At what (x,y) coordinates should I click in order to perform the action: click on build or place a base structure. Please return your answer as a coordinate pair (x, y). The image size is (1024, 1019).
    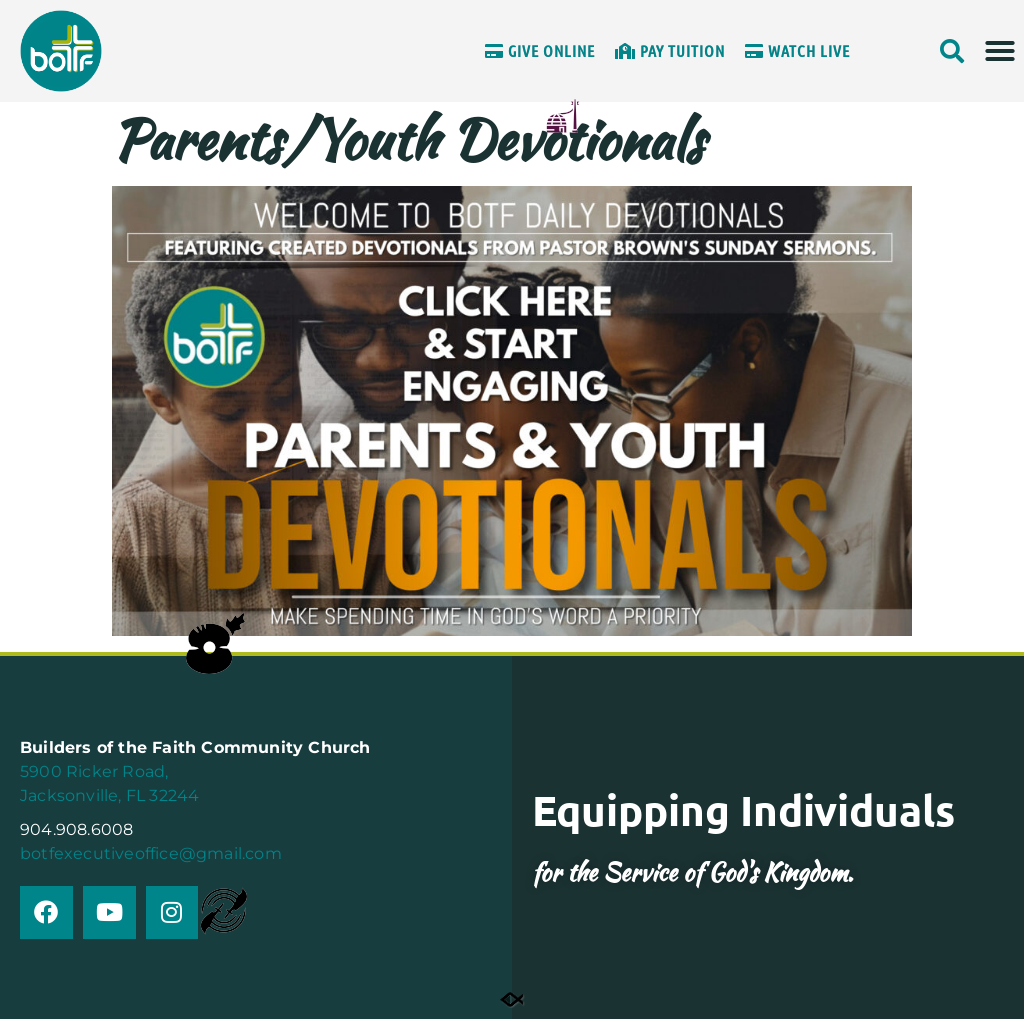
    Looking at the image, I should click on (563, 115).